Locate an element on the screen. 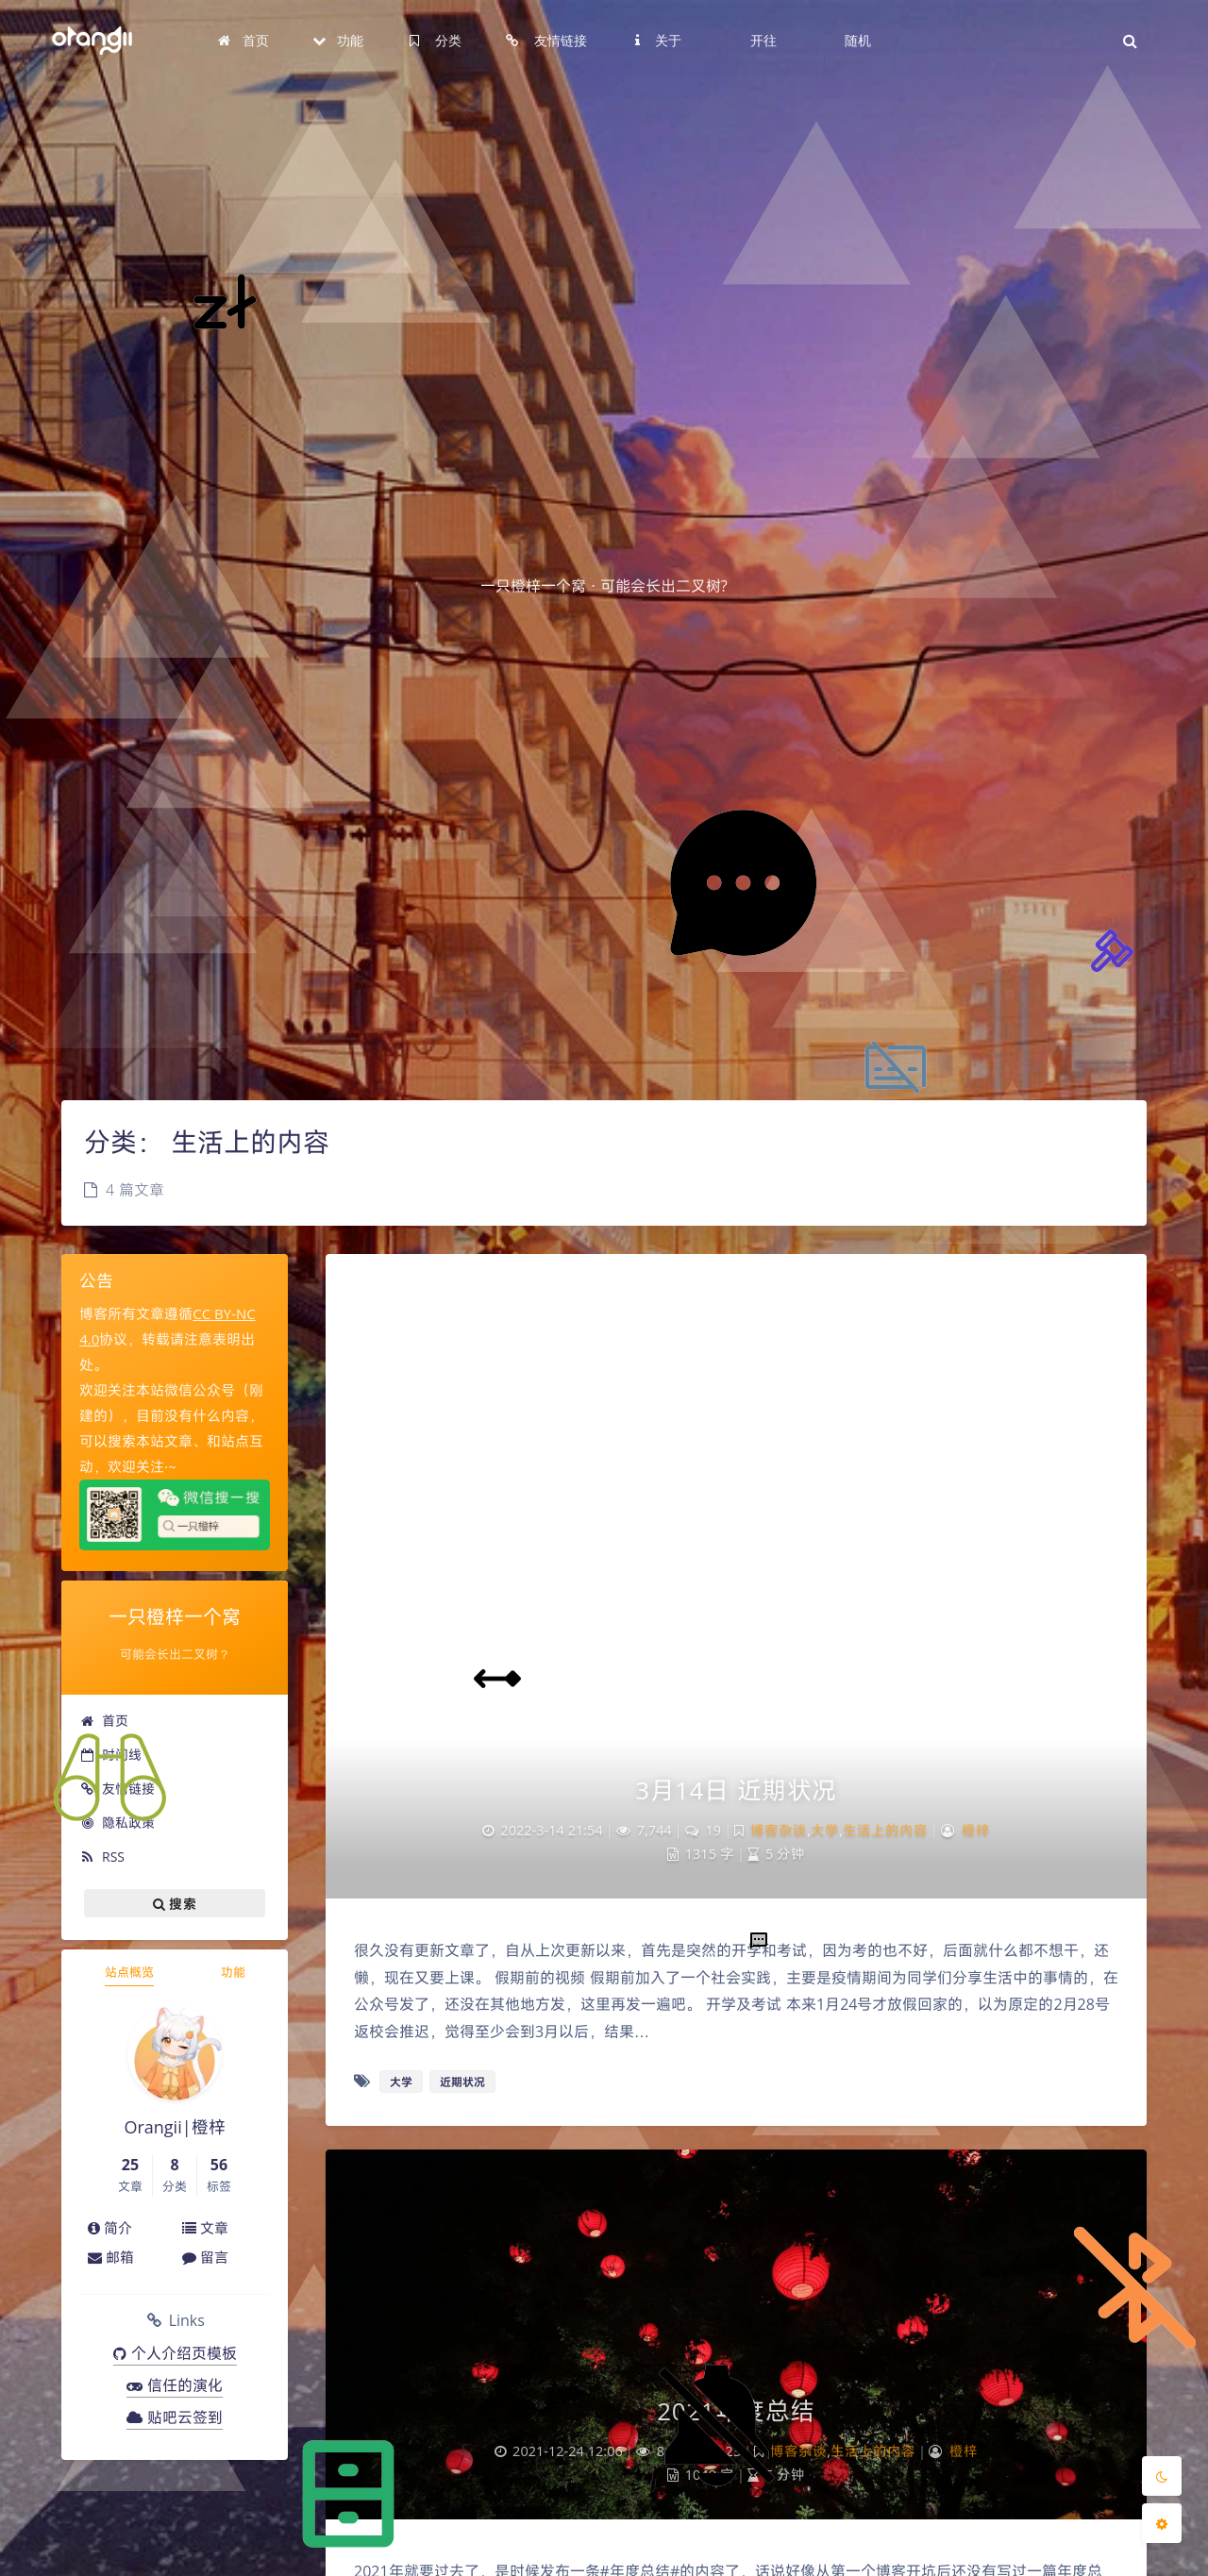 This screenshot has width=1208, height=2576. browse furniture or home decor items is located at coordinates (348, 2494).